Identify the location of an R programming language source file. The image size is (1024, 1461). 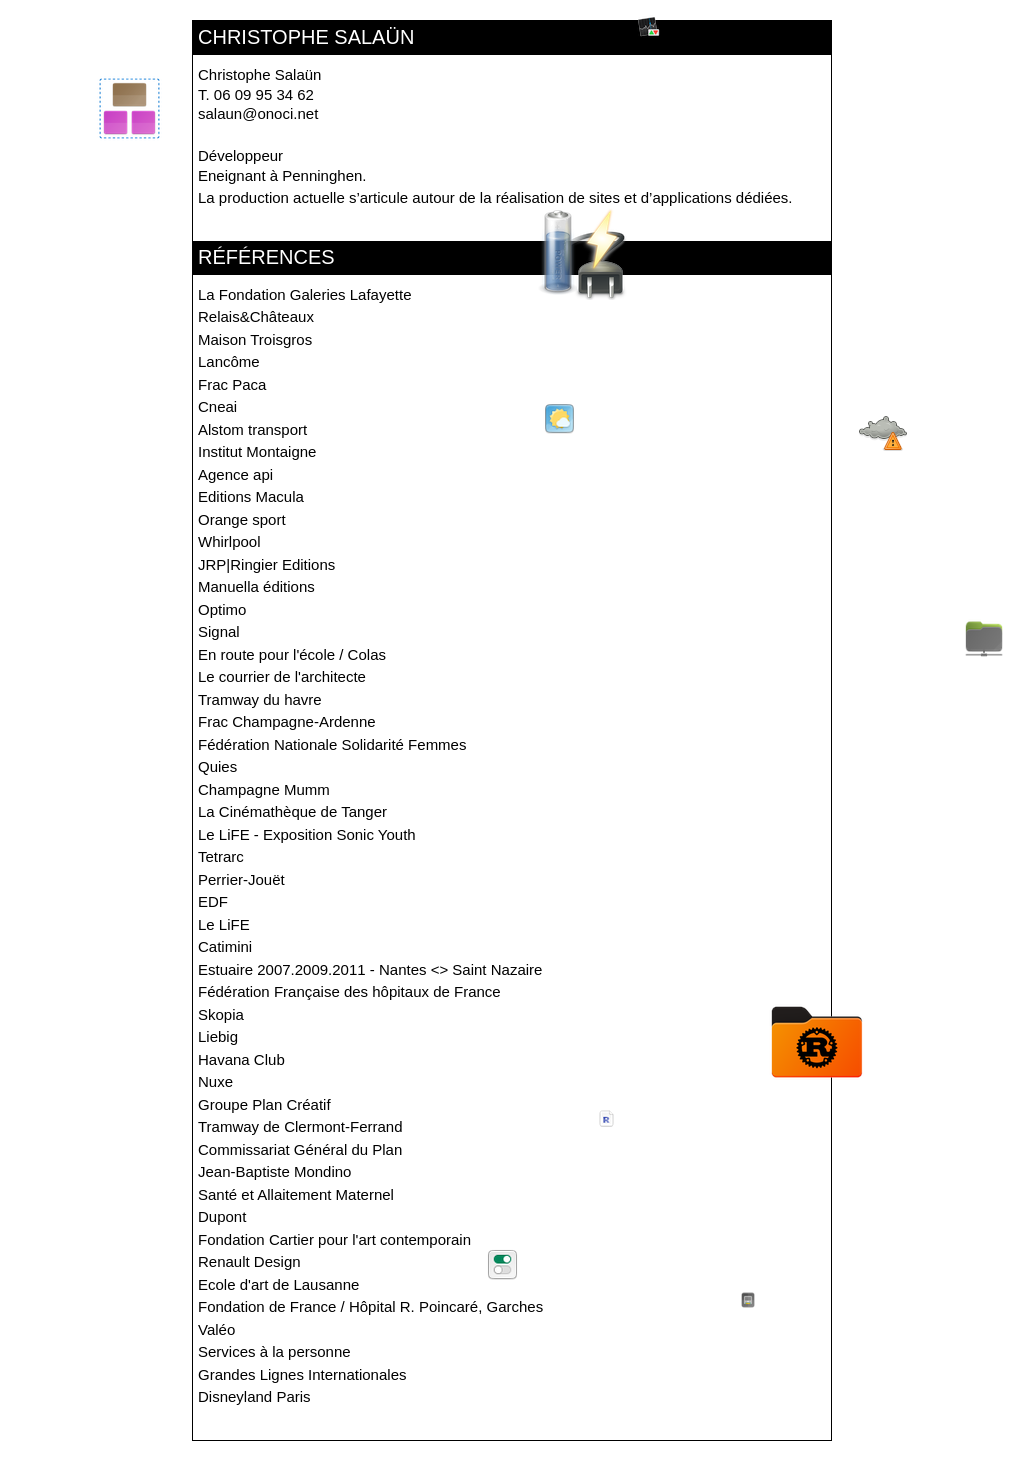
(606, 1118).